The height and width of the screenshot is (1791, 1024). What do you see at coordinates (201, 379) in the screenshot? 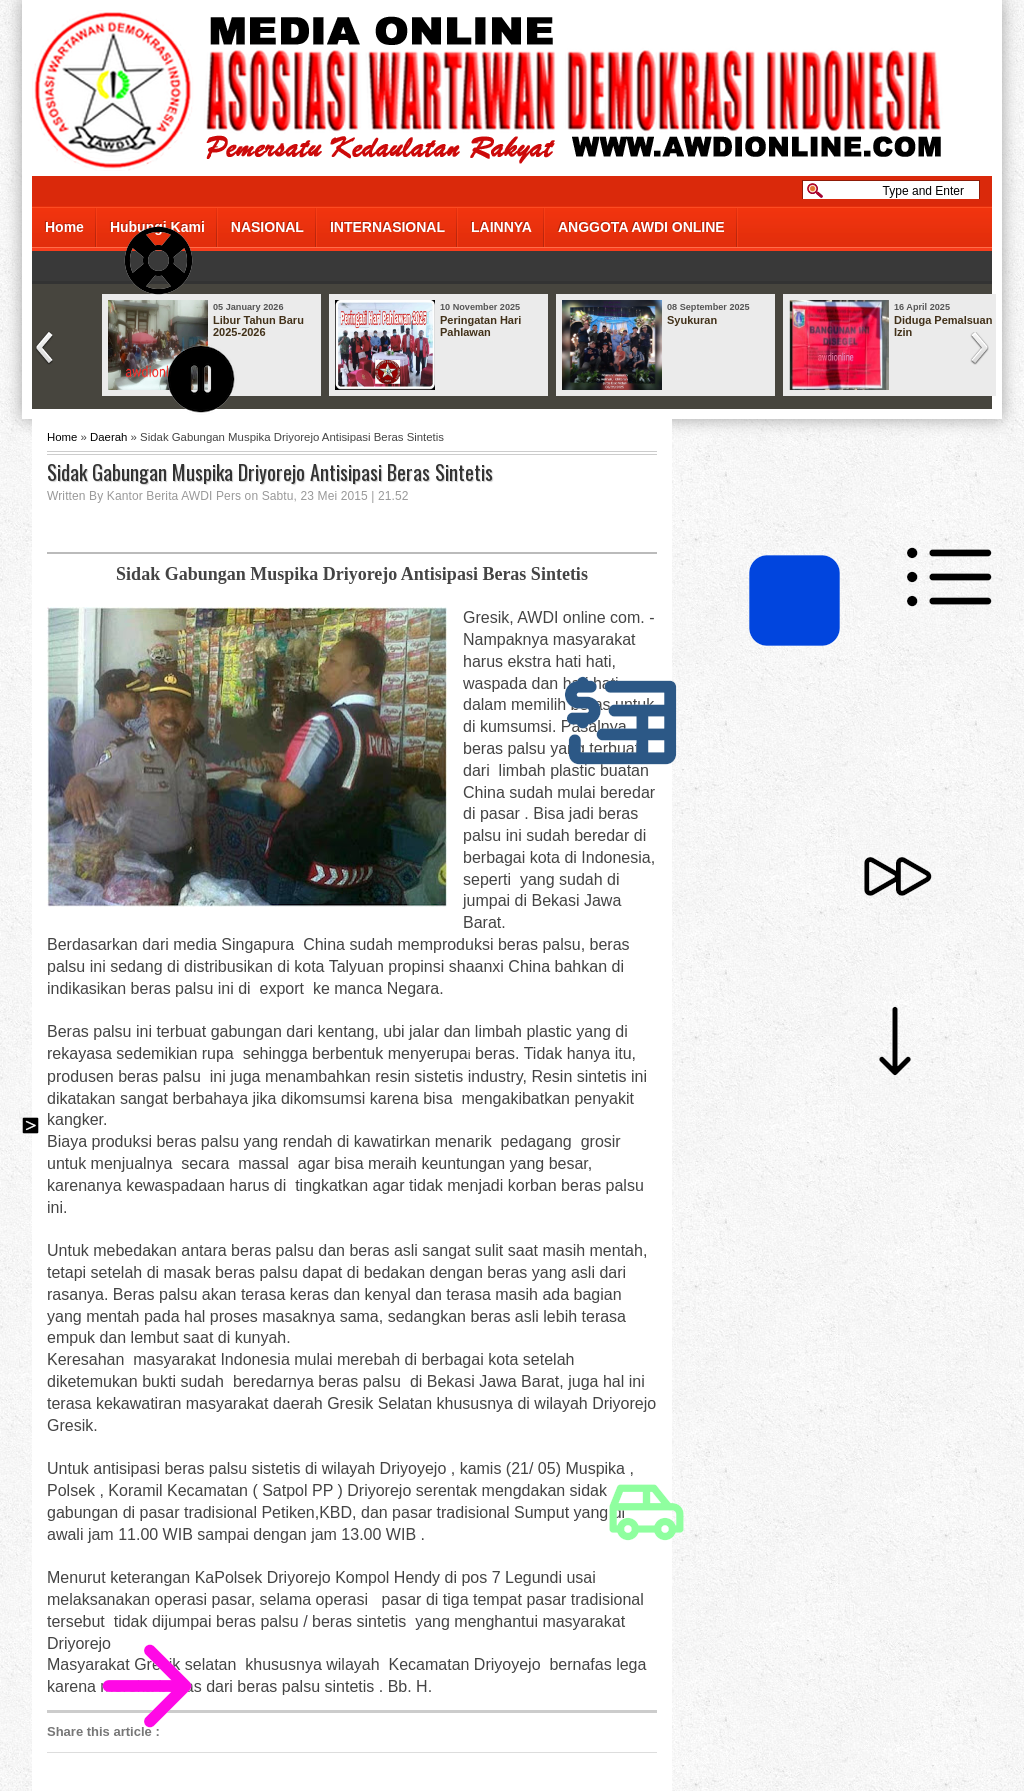
I see `pause media playback` at bounding box center [201, 379].